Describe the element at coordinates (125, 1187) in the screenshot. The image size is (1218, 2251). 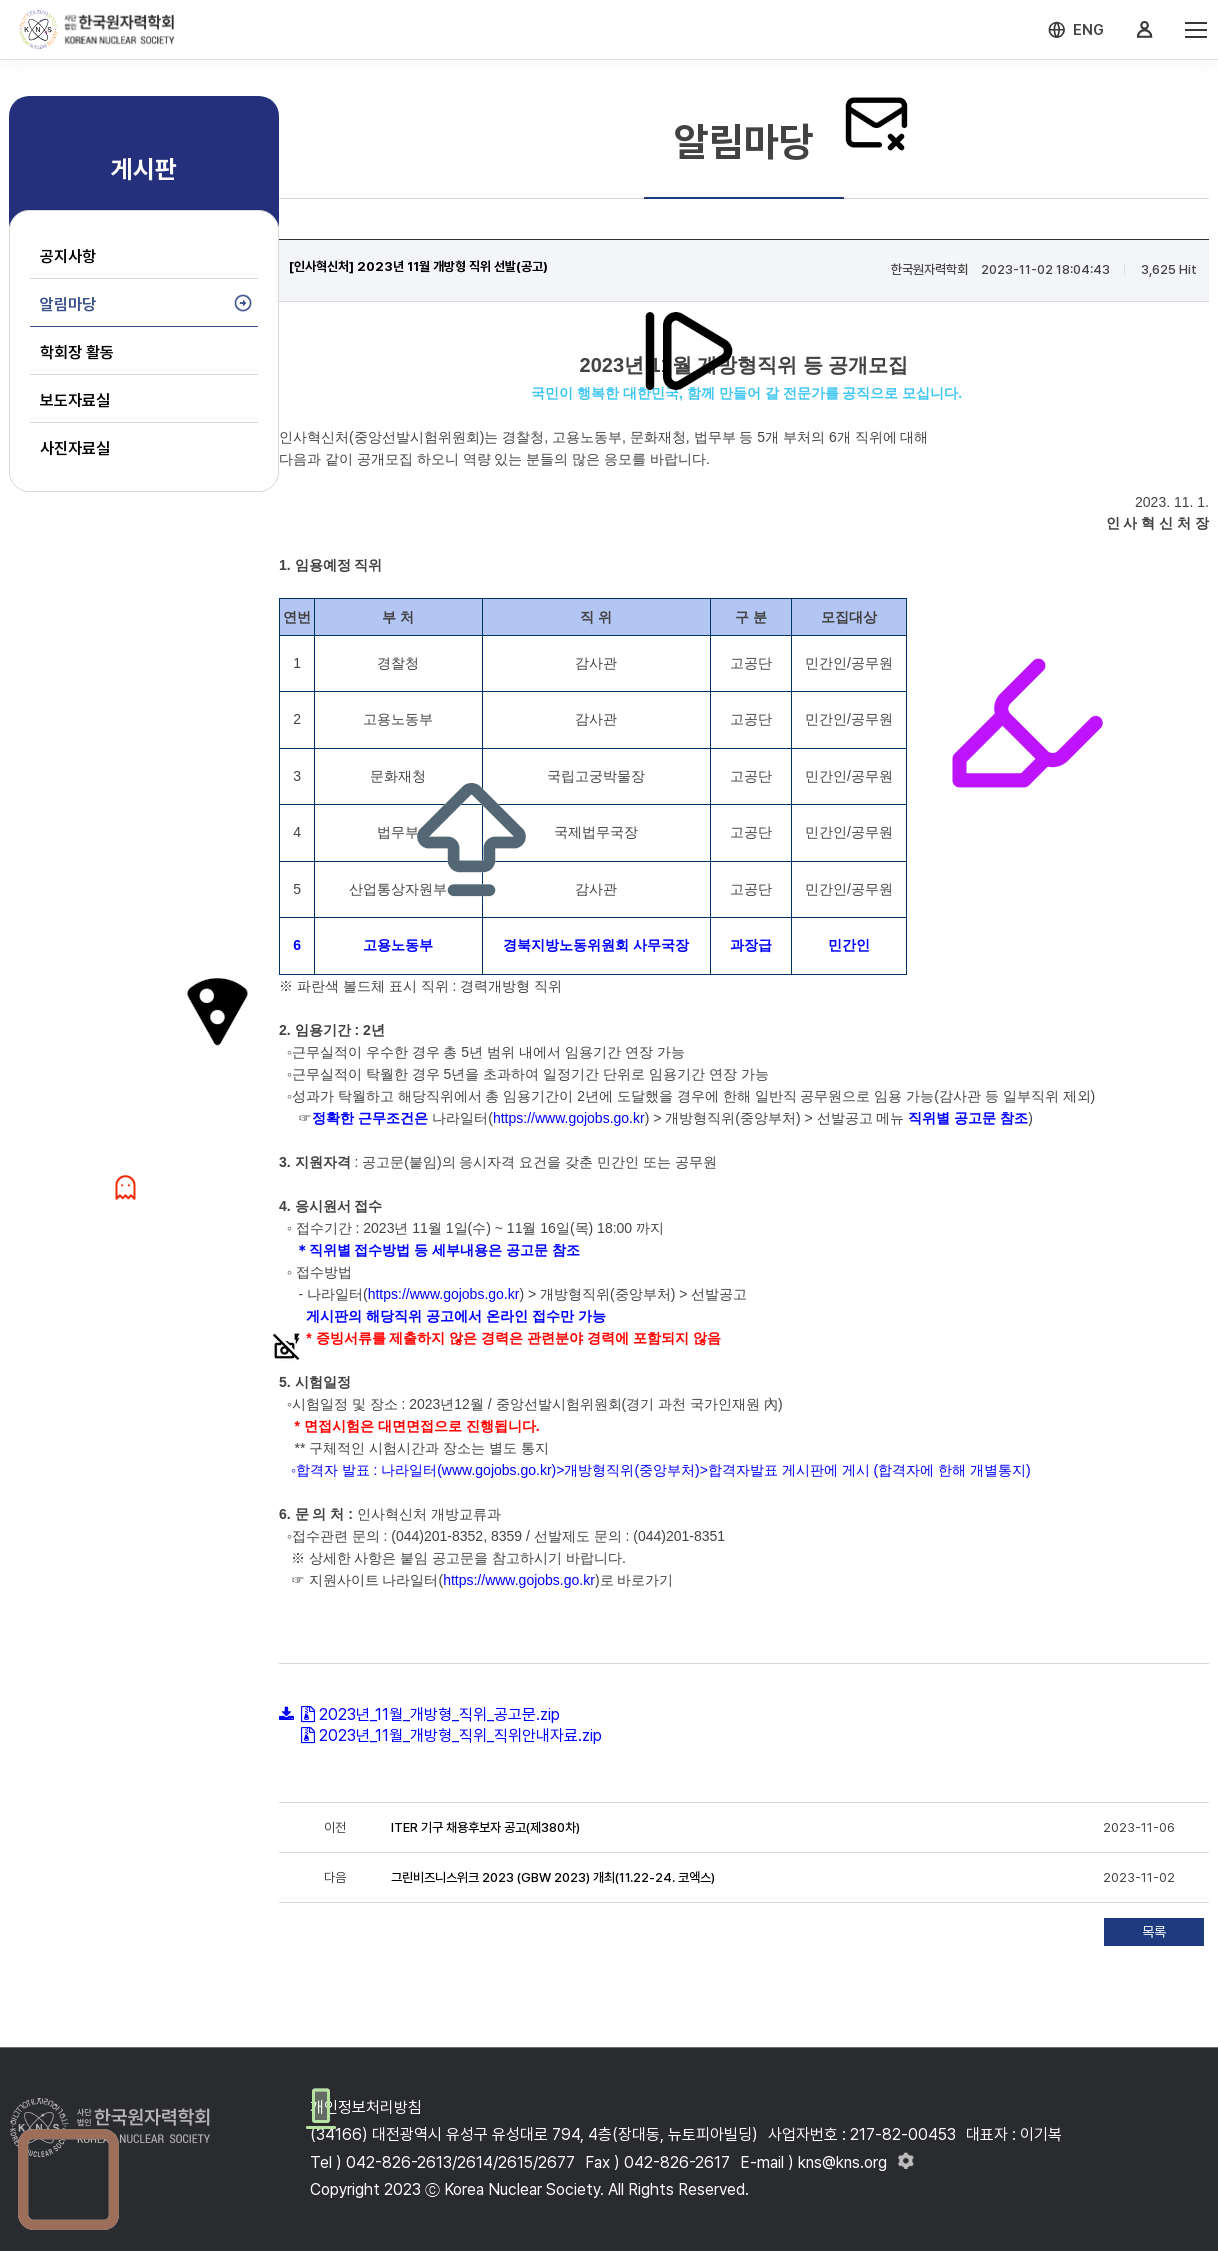
I see `toggle incognito or ghost mode` at that location.